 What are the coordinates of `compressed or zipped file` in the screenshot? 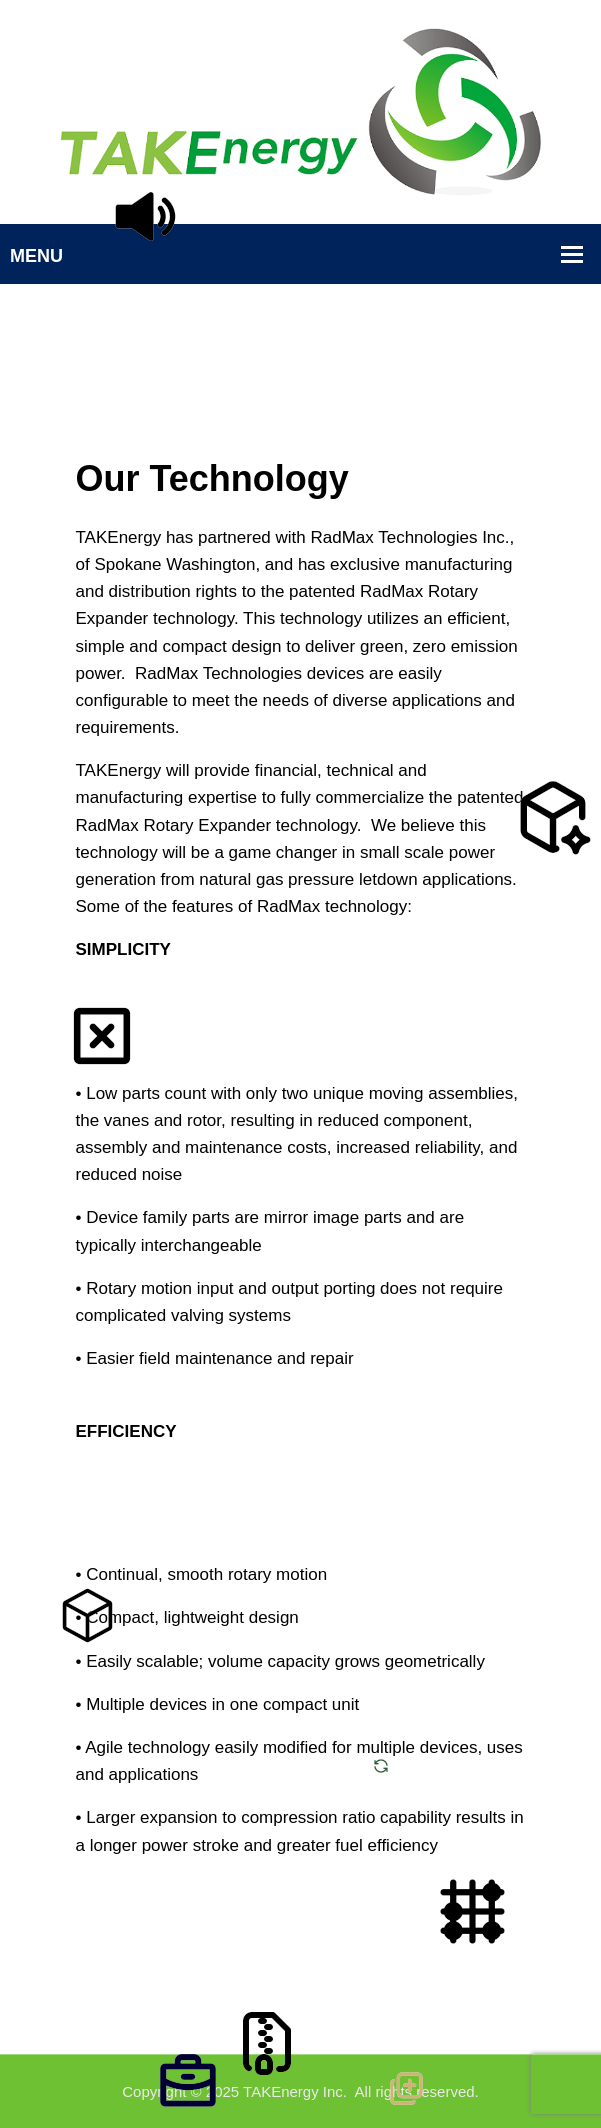 It's located at (267, 2042).